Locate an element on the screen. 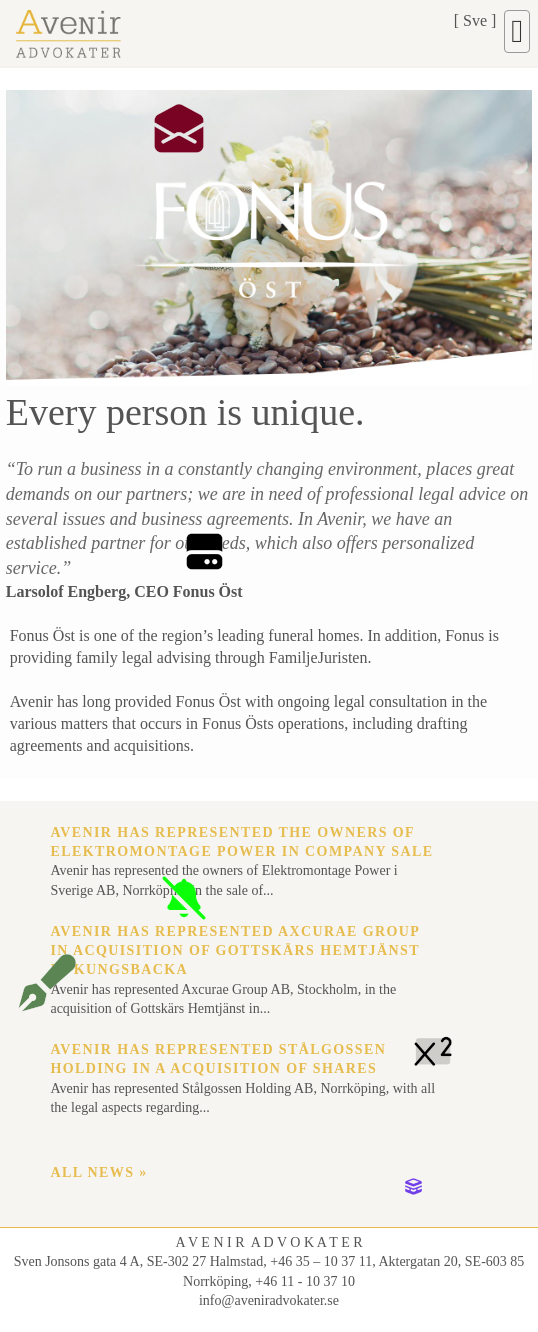 This screenshot has height=1332, width=538. compose or write new content is located at coordinates (47, 983).